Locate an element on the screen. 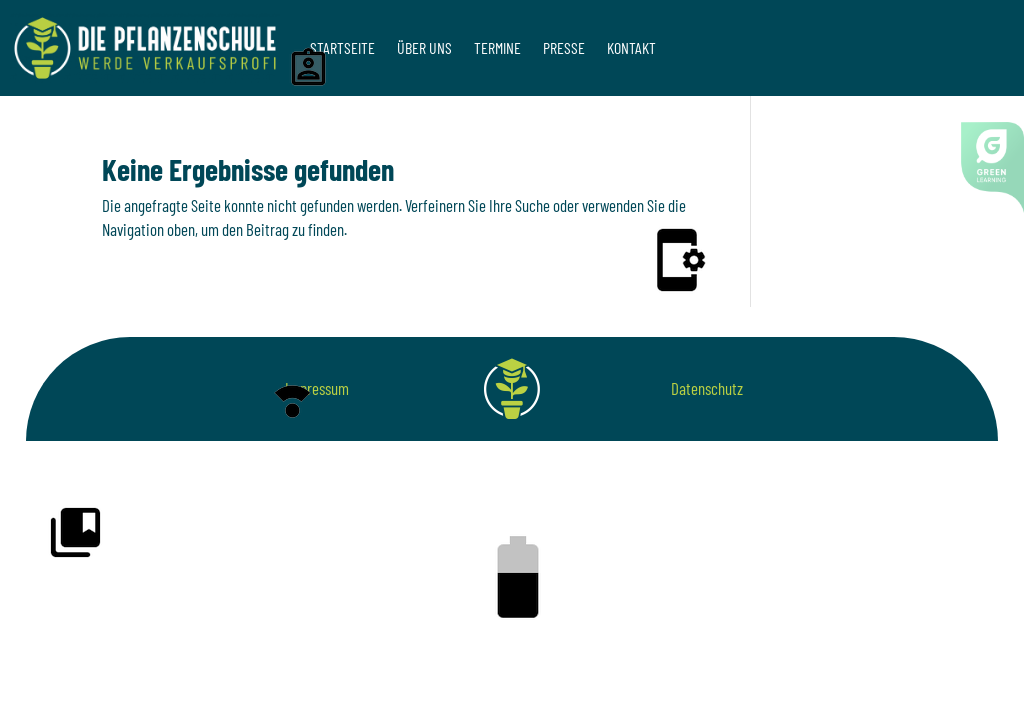 This screenshot has height=720, width=1024. indicates battery level at approximately 60% is located at coordinates (518, 577).